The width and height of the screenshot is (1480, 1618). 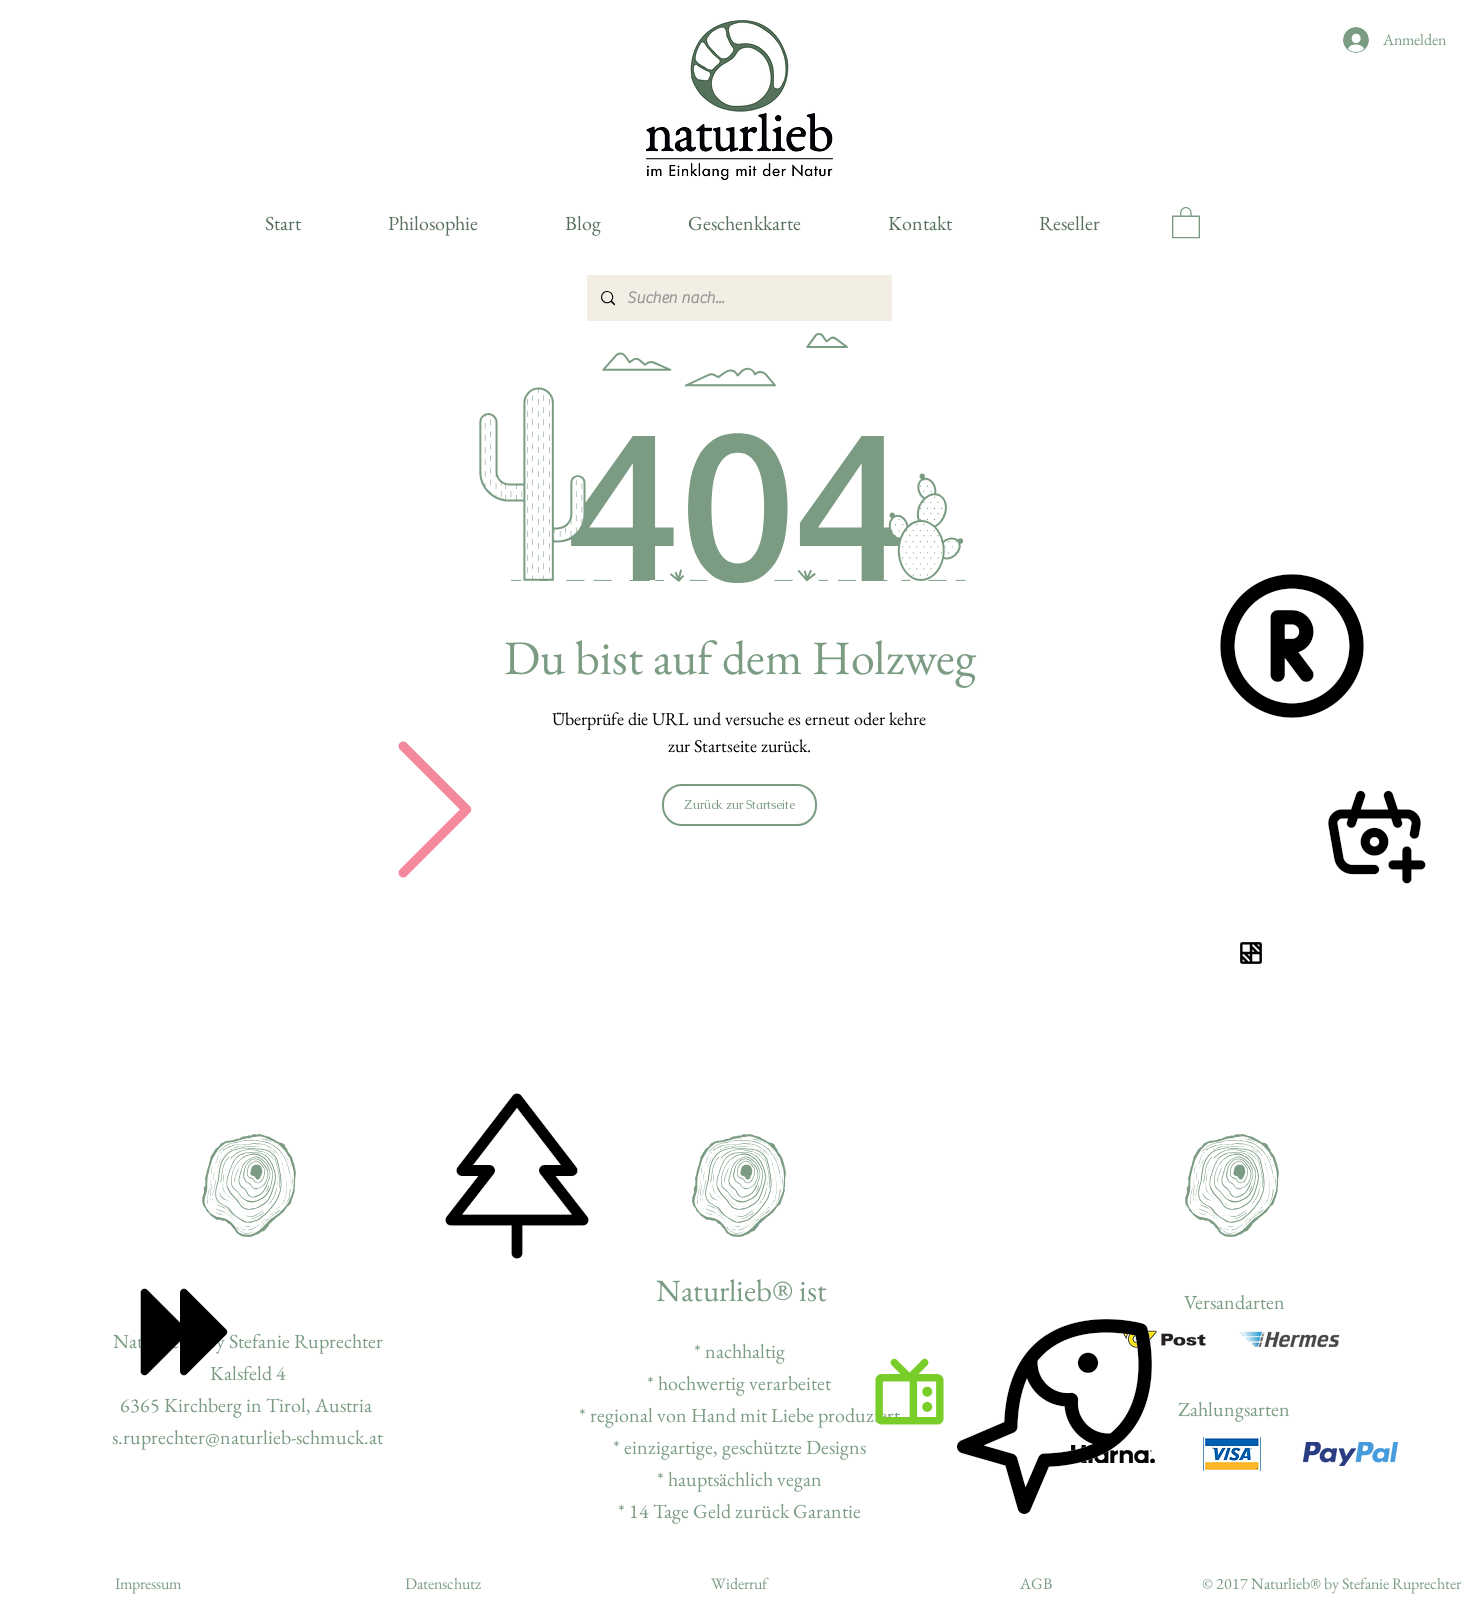 What do you see at coordinates (1251, 953) in the screenshot?
I see `toggle transparency grid view` at bounding box center [1251, 953].